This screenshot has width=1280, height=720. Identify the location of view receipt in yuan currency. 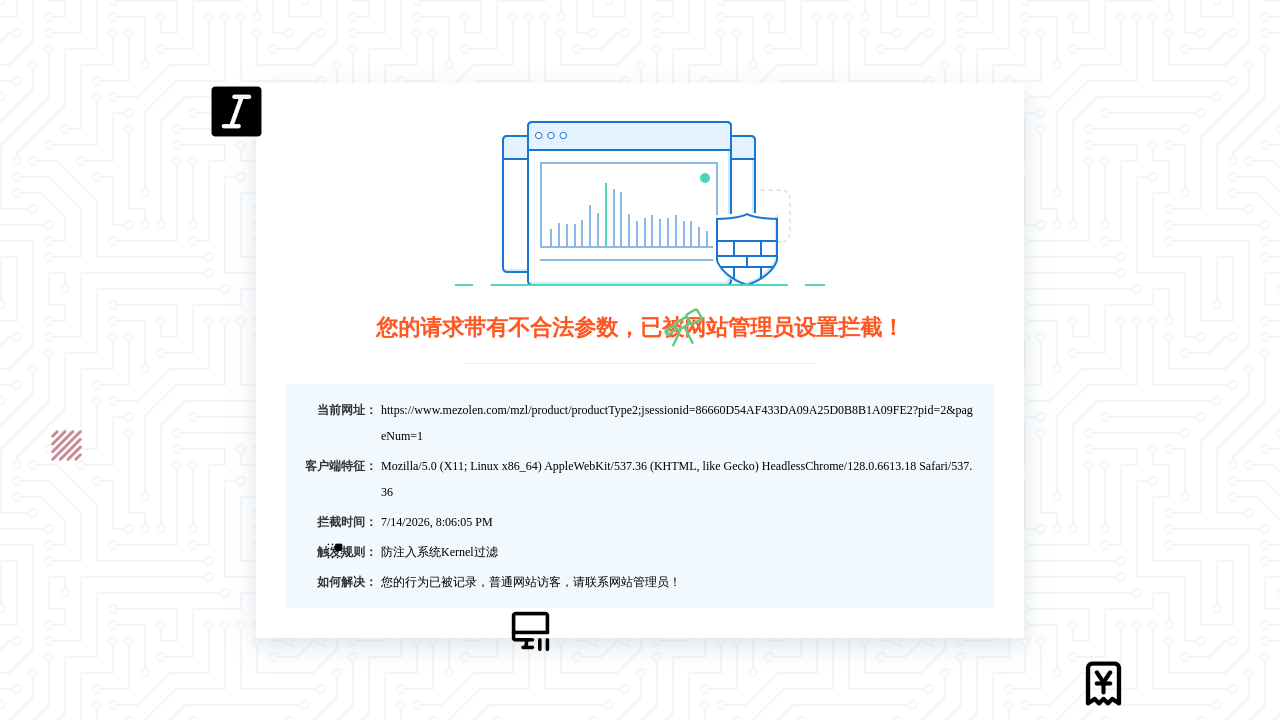
(1103, 683).